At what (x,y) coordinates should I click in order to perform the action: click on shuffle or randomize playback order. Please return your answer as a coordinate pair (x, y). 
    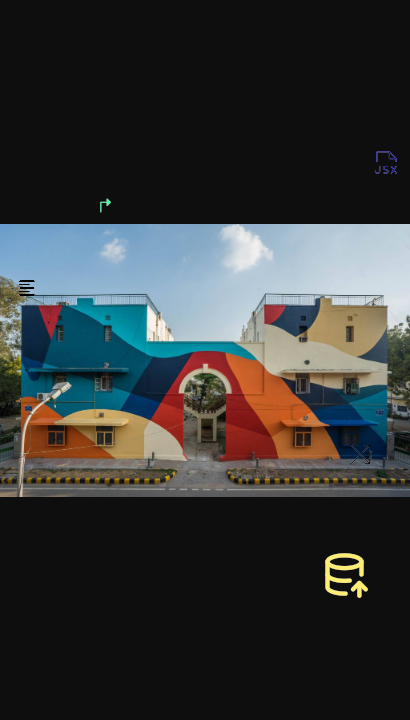
    Looking at the image, I should click on (360, 454).